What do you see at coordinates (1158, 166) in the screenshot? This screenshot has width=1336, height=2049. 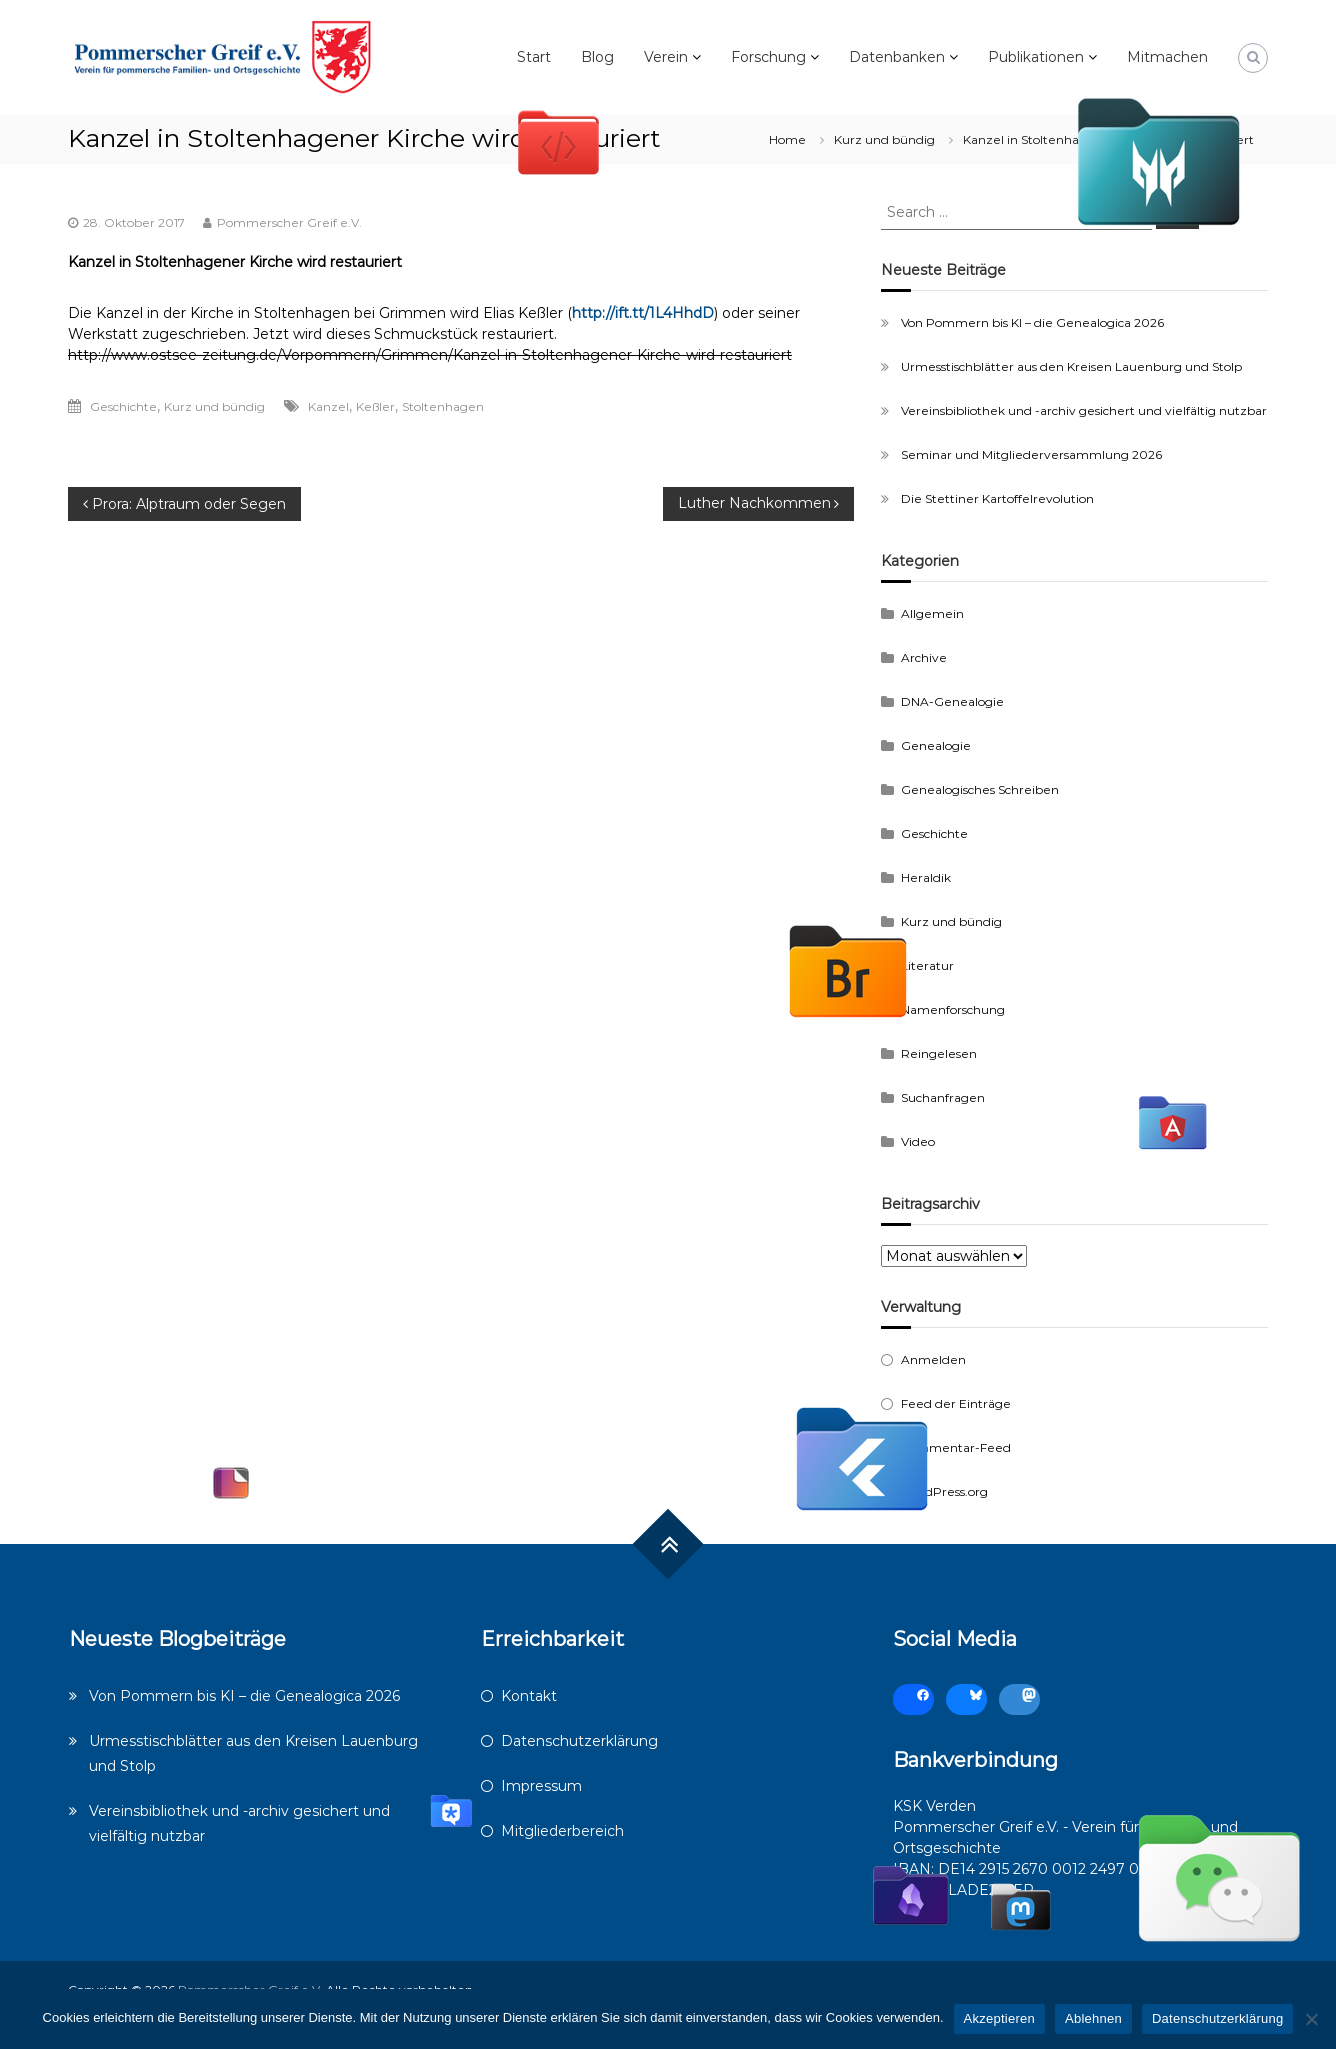 I see `open acer predator game files folder` at bounding box center [1158, 166].